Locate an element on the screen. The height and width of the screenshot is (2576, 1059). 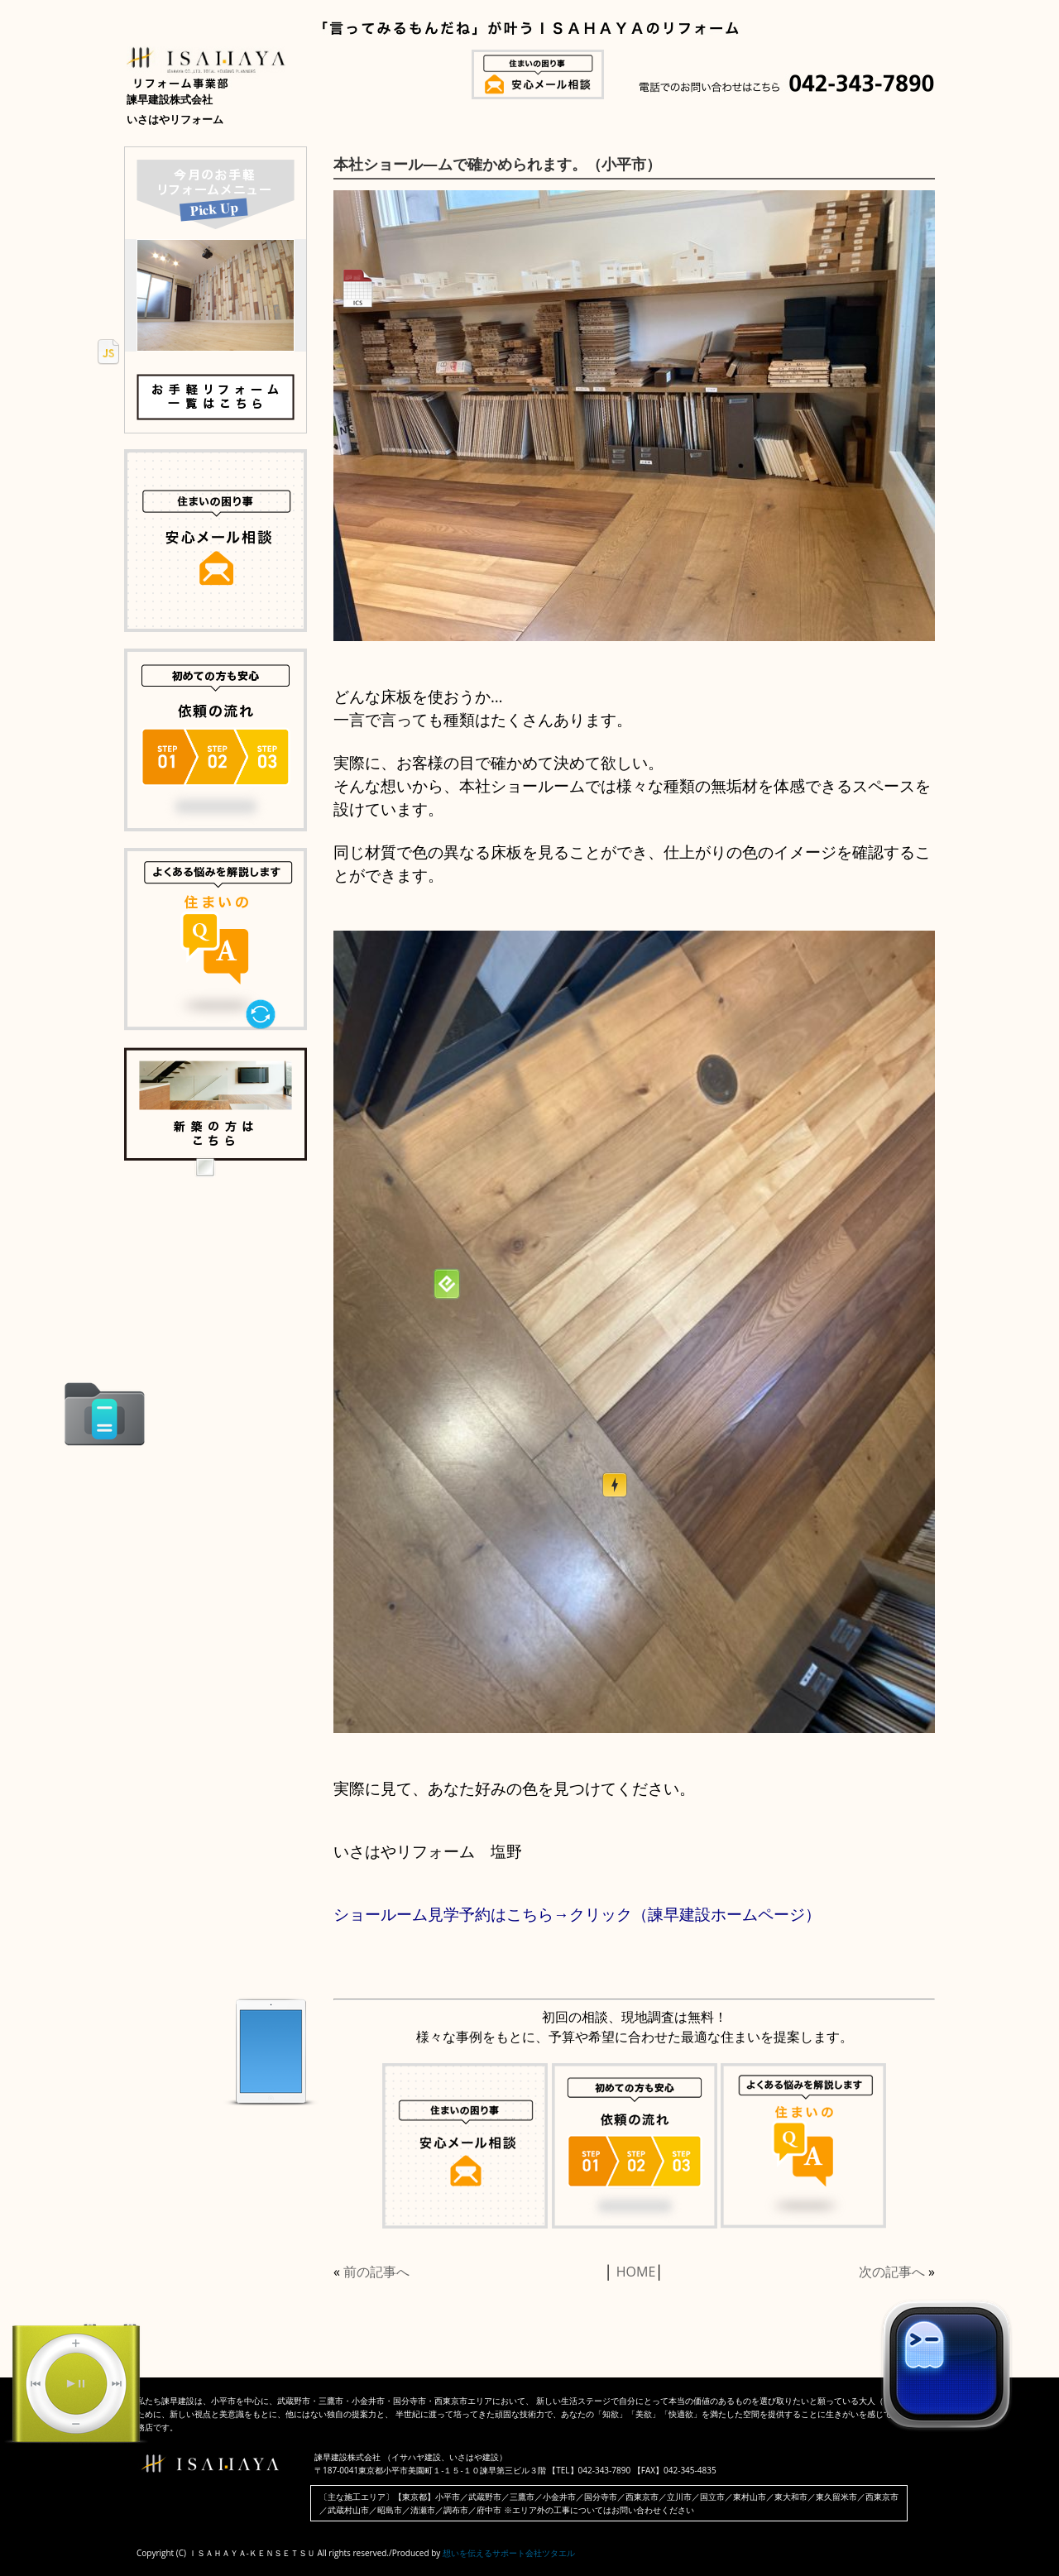
open Hyper-V virtual machine files folder is located at coordinates (104, 1416).